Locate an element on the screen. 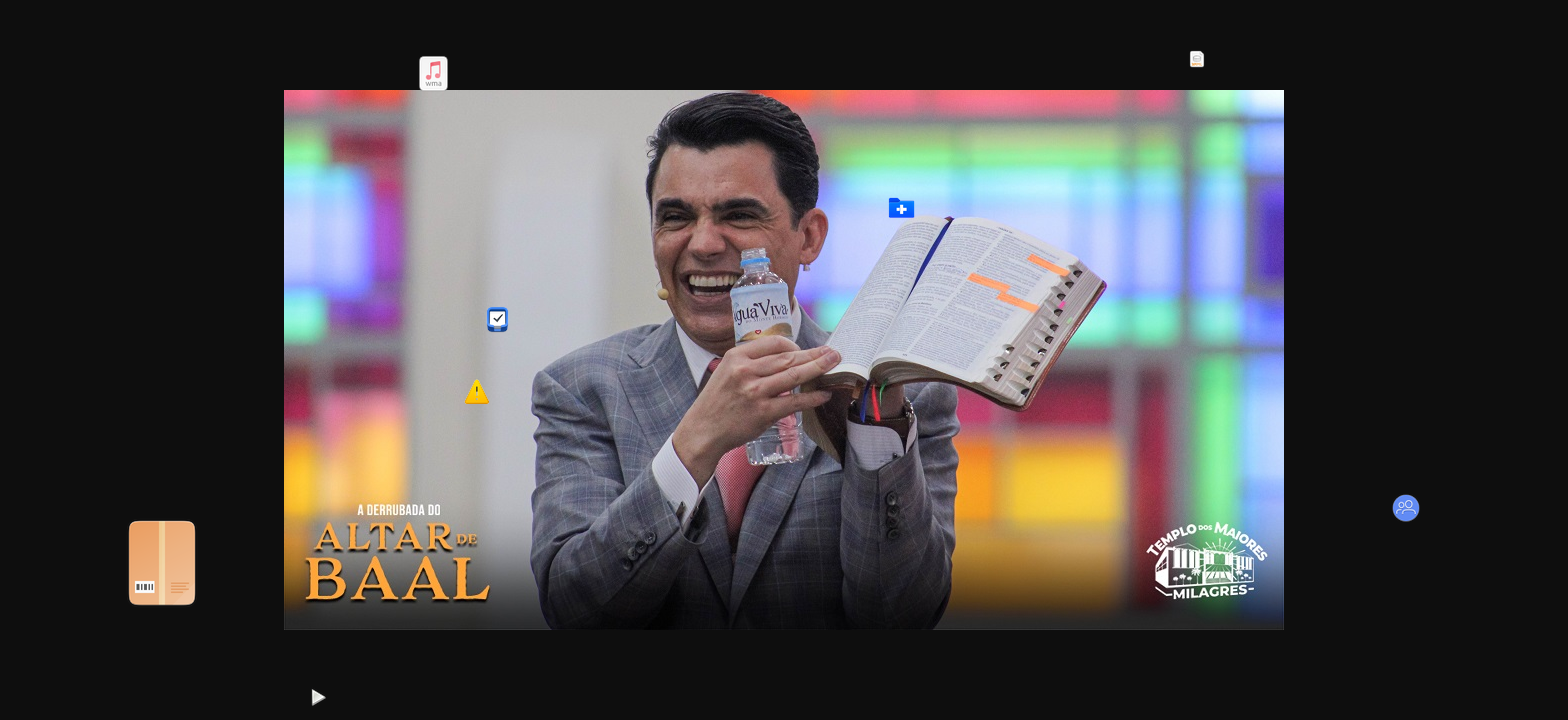  indicates a warning or alert status is located at coordinates (463, 378).